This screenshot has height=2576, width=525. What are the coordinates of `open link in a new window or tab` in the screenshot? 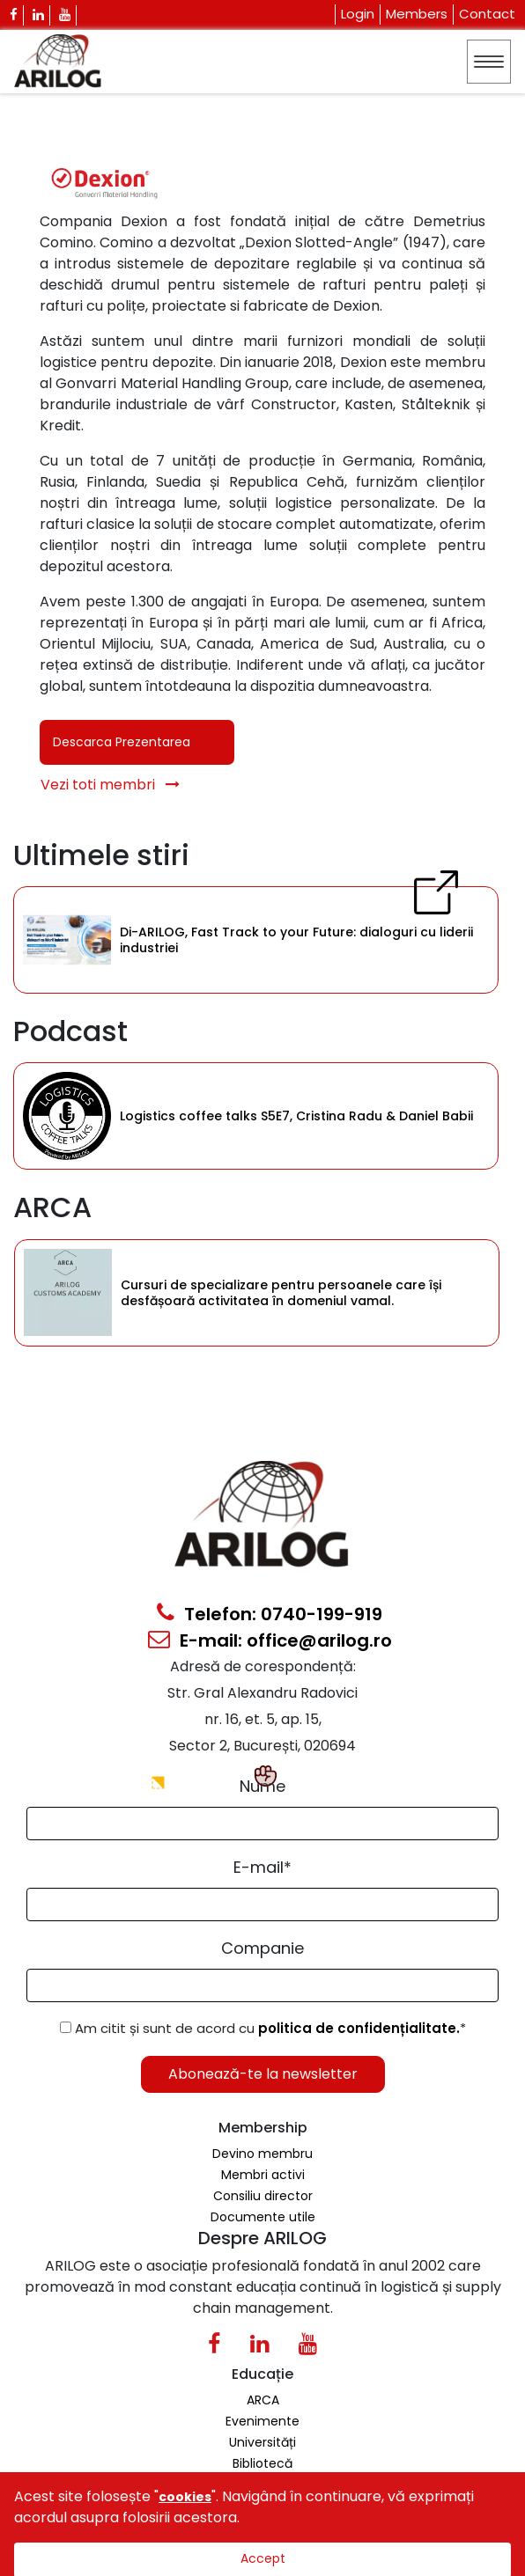 It's located at (436, 892).